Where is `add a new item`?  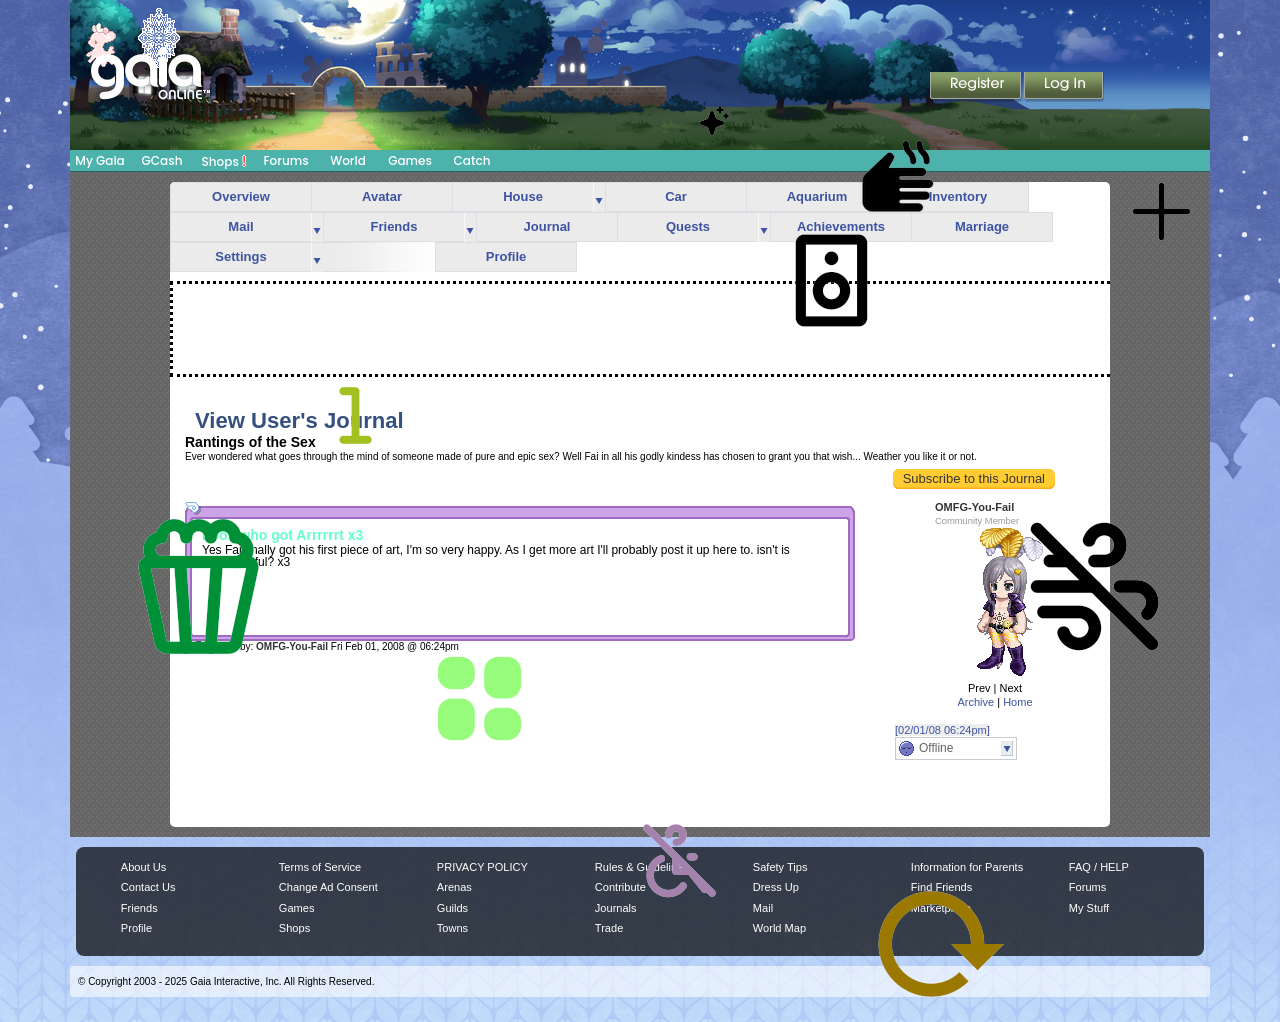 add a new item is located at coordinates (1162, 212).